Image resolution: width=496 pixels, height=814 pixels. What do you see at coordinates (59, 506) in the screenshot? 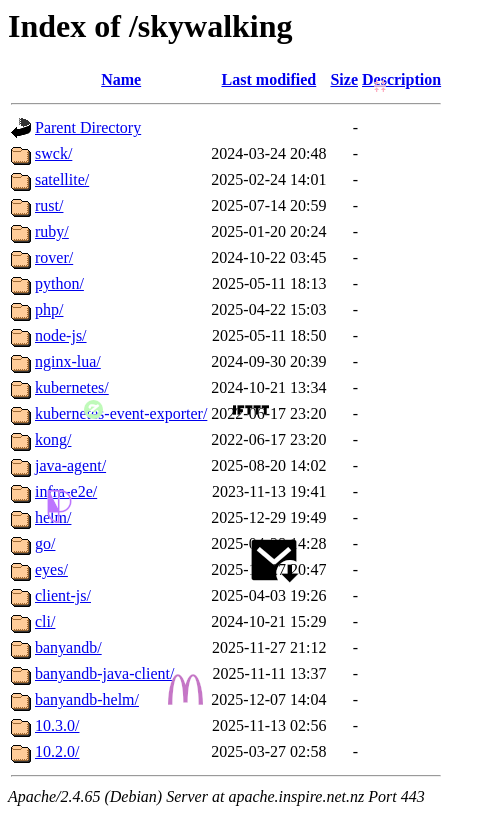
I see `visit the Phosphor Icons website` at bounding box center [59, 506].